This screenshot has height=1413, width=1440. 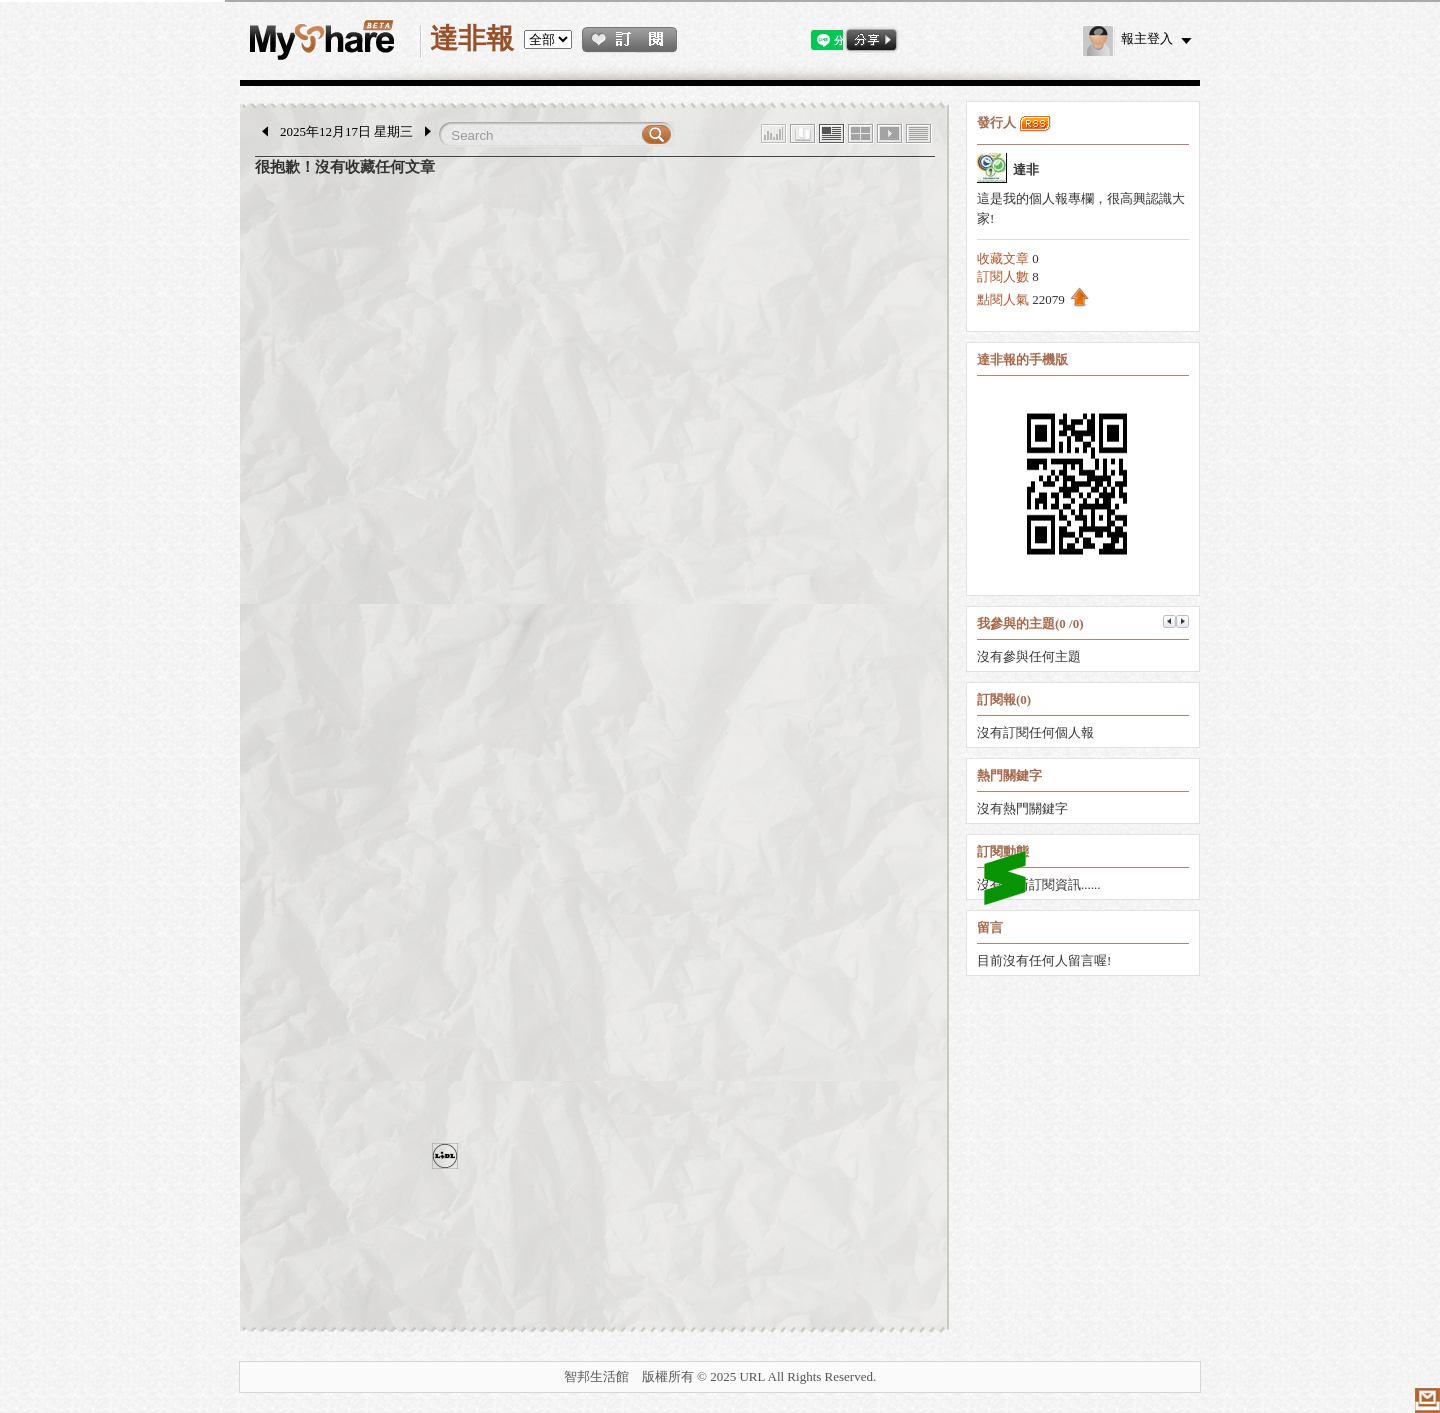 I want to click on open sublime text editor, so click(x=1005, y=878).